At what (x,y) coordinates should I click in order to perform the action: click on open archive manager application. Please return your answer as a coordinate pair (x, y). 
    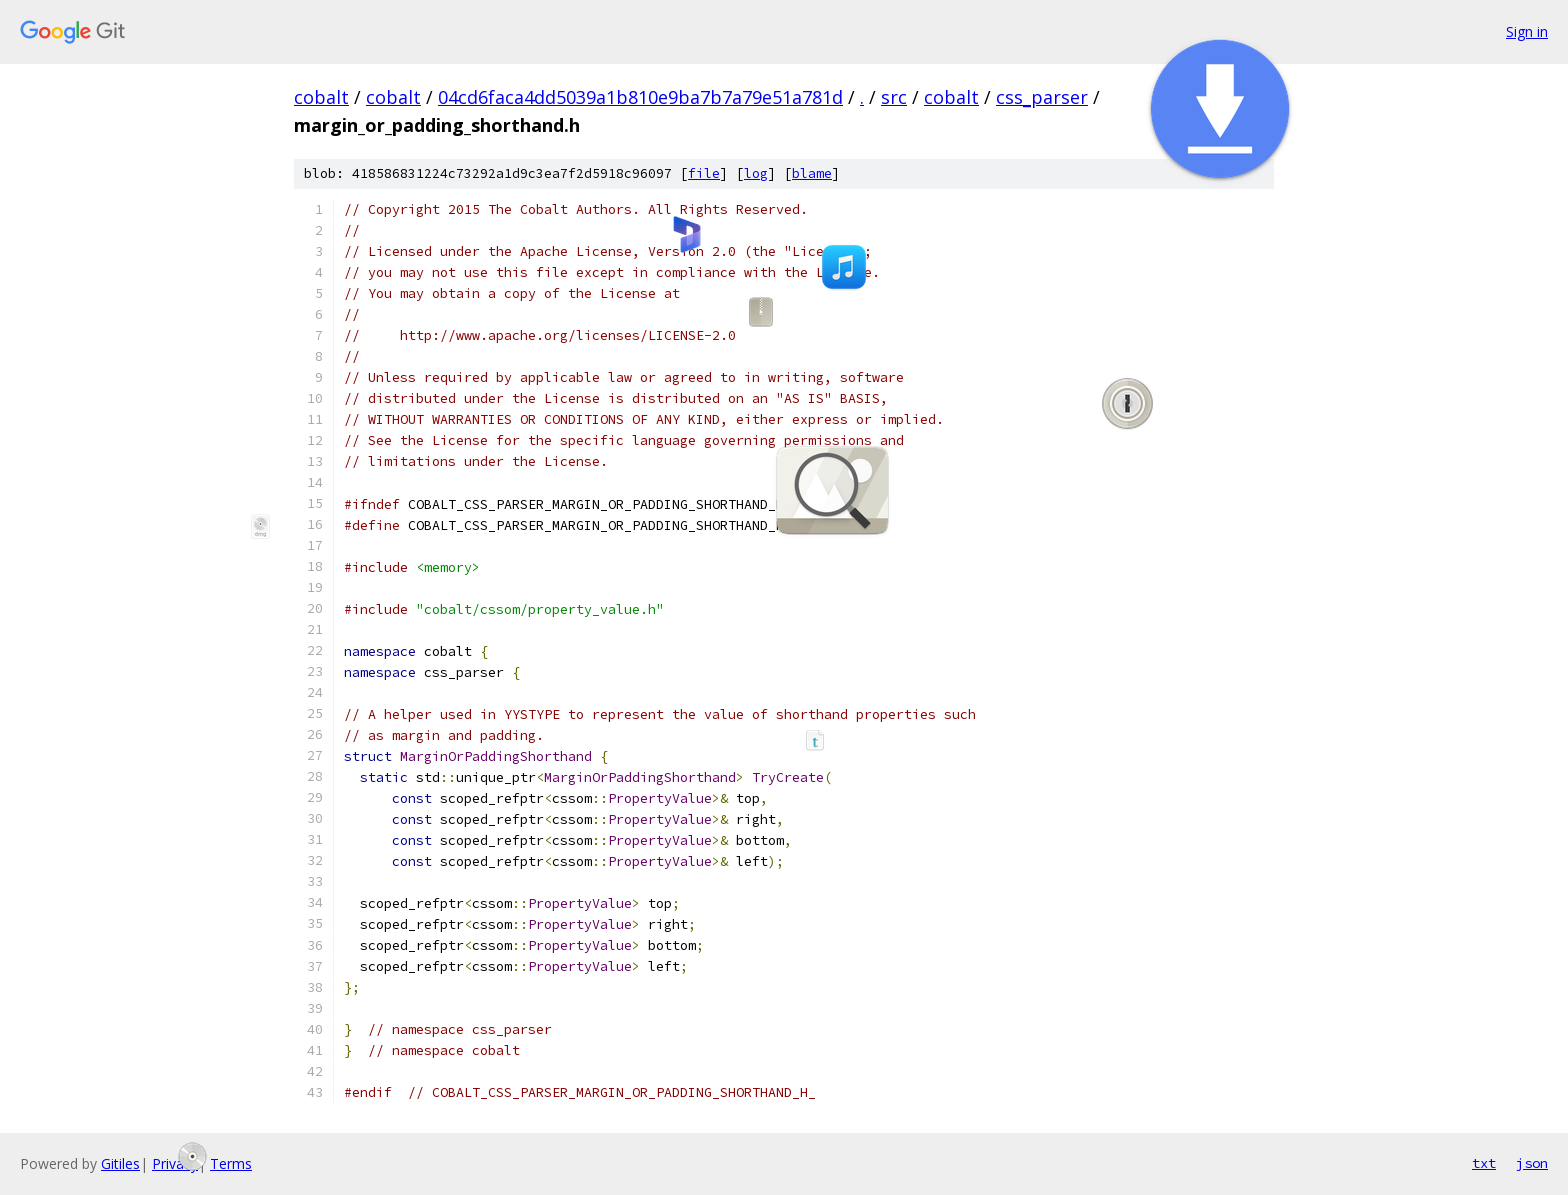
    Looking at the image, I should click on (761, 312).